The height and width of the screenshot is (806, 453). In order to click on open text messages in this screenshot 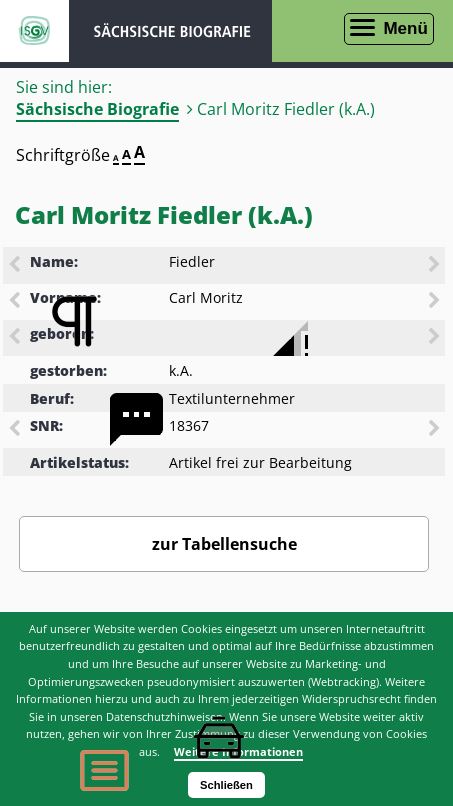, I will do `click(136, 419)`.